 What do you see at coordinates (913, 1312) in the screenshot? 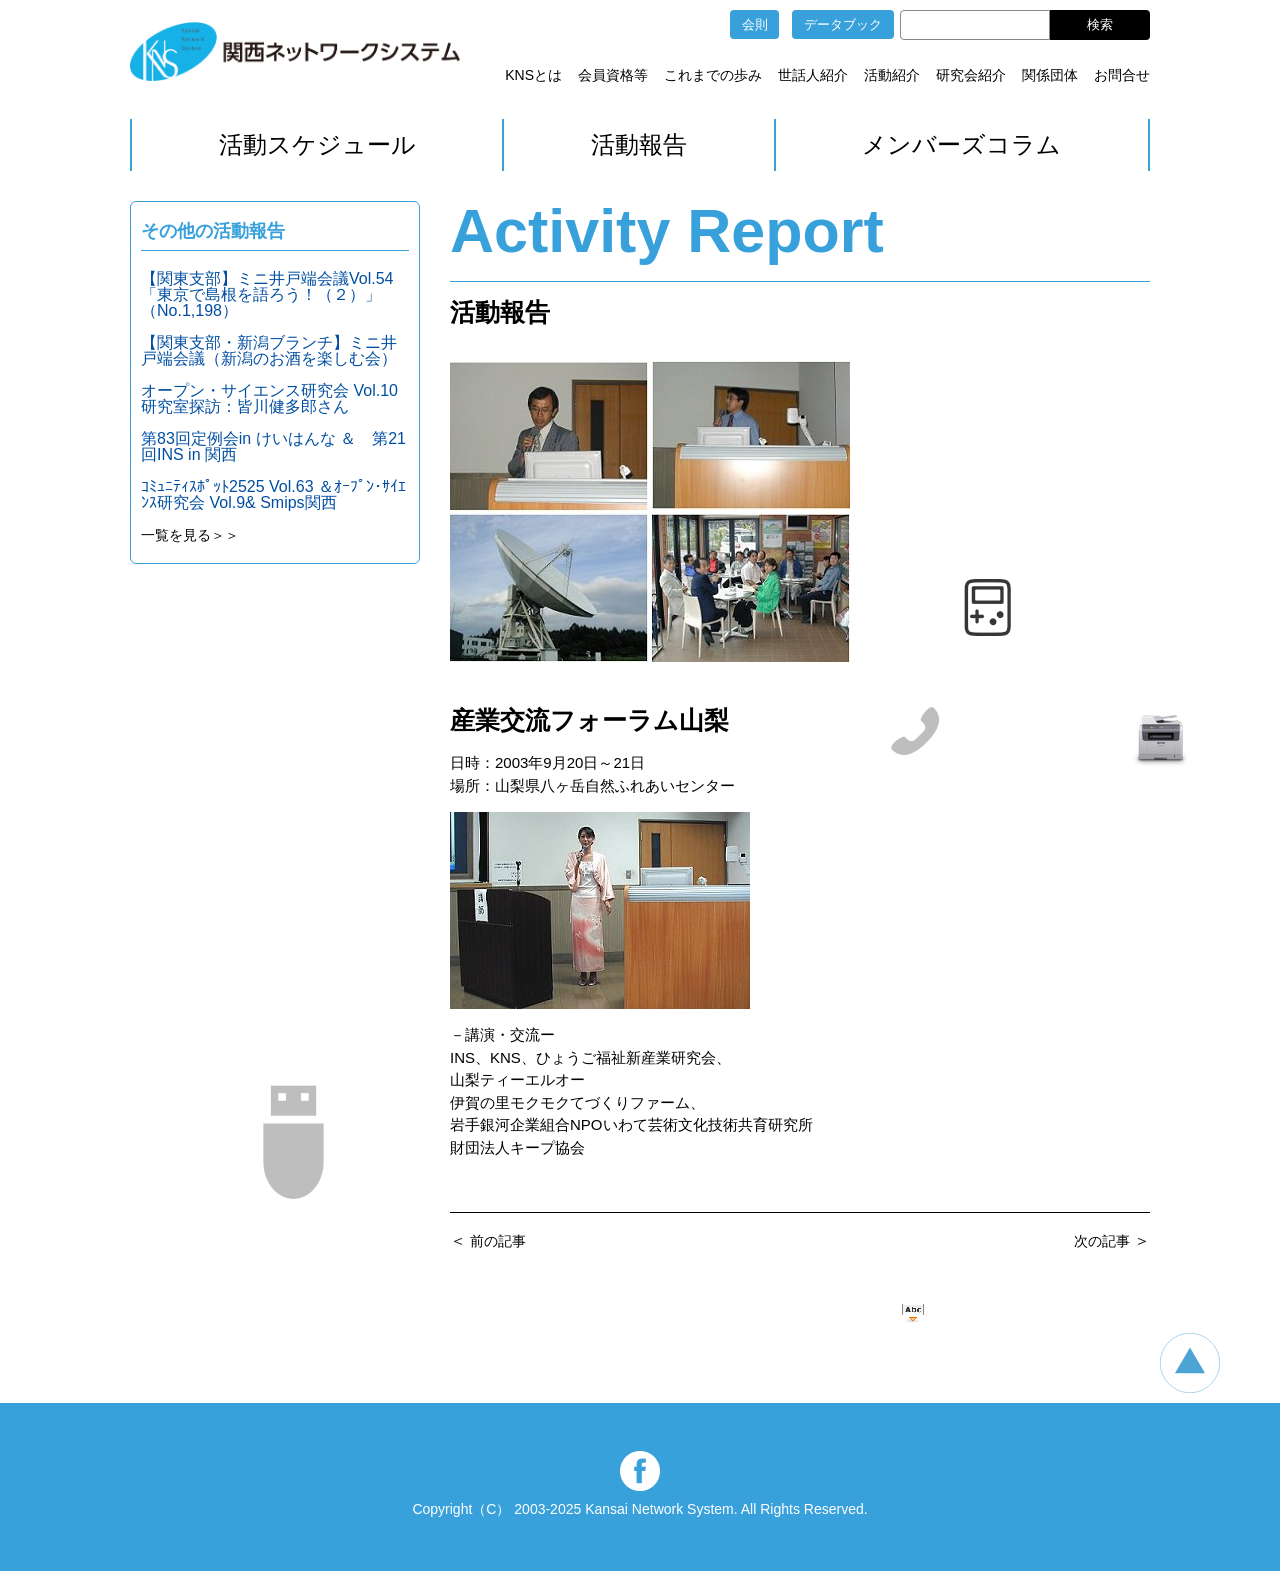
I see `insert text at cursor position` at bounding box center [913, 1312].